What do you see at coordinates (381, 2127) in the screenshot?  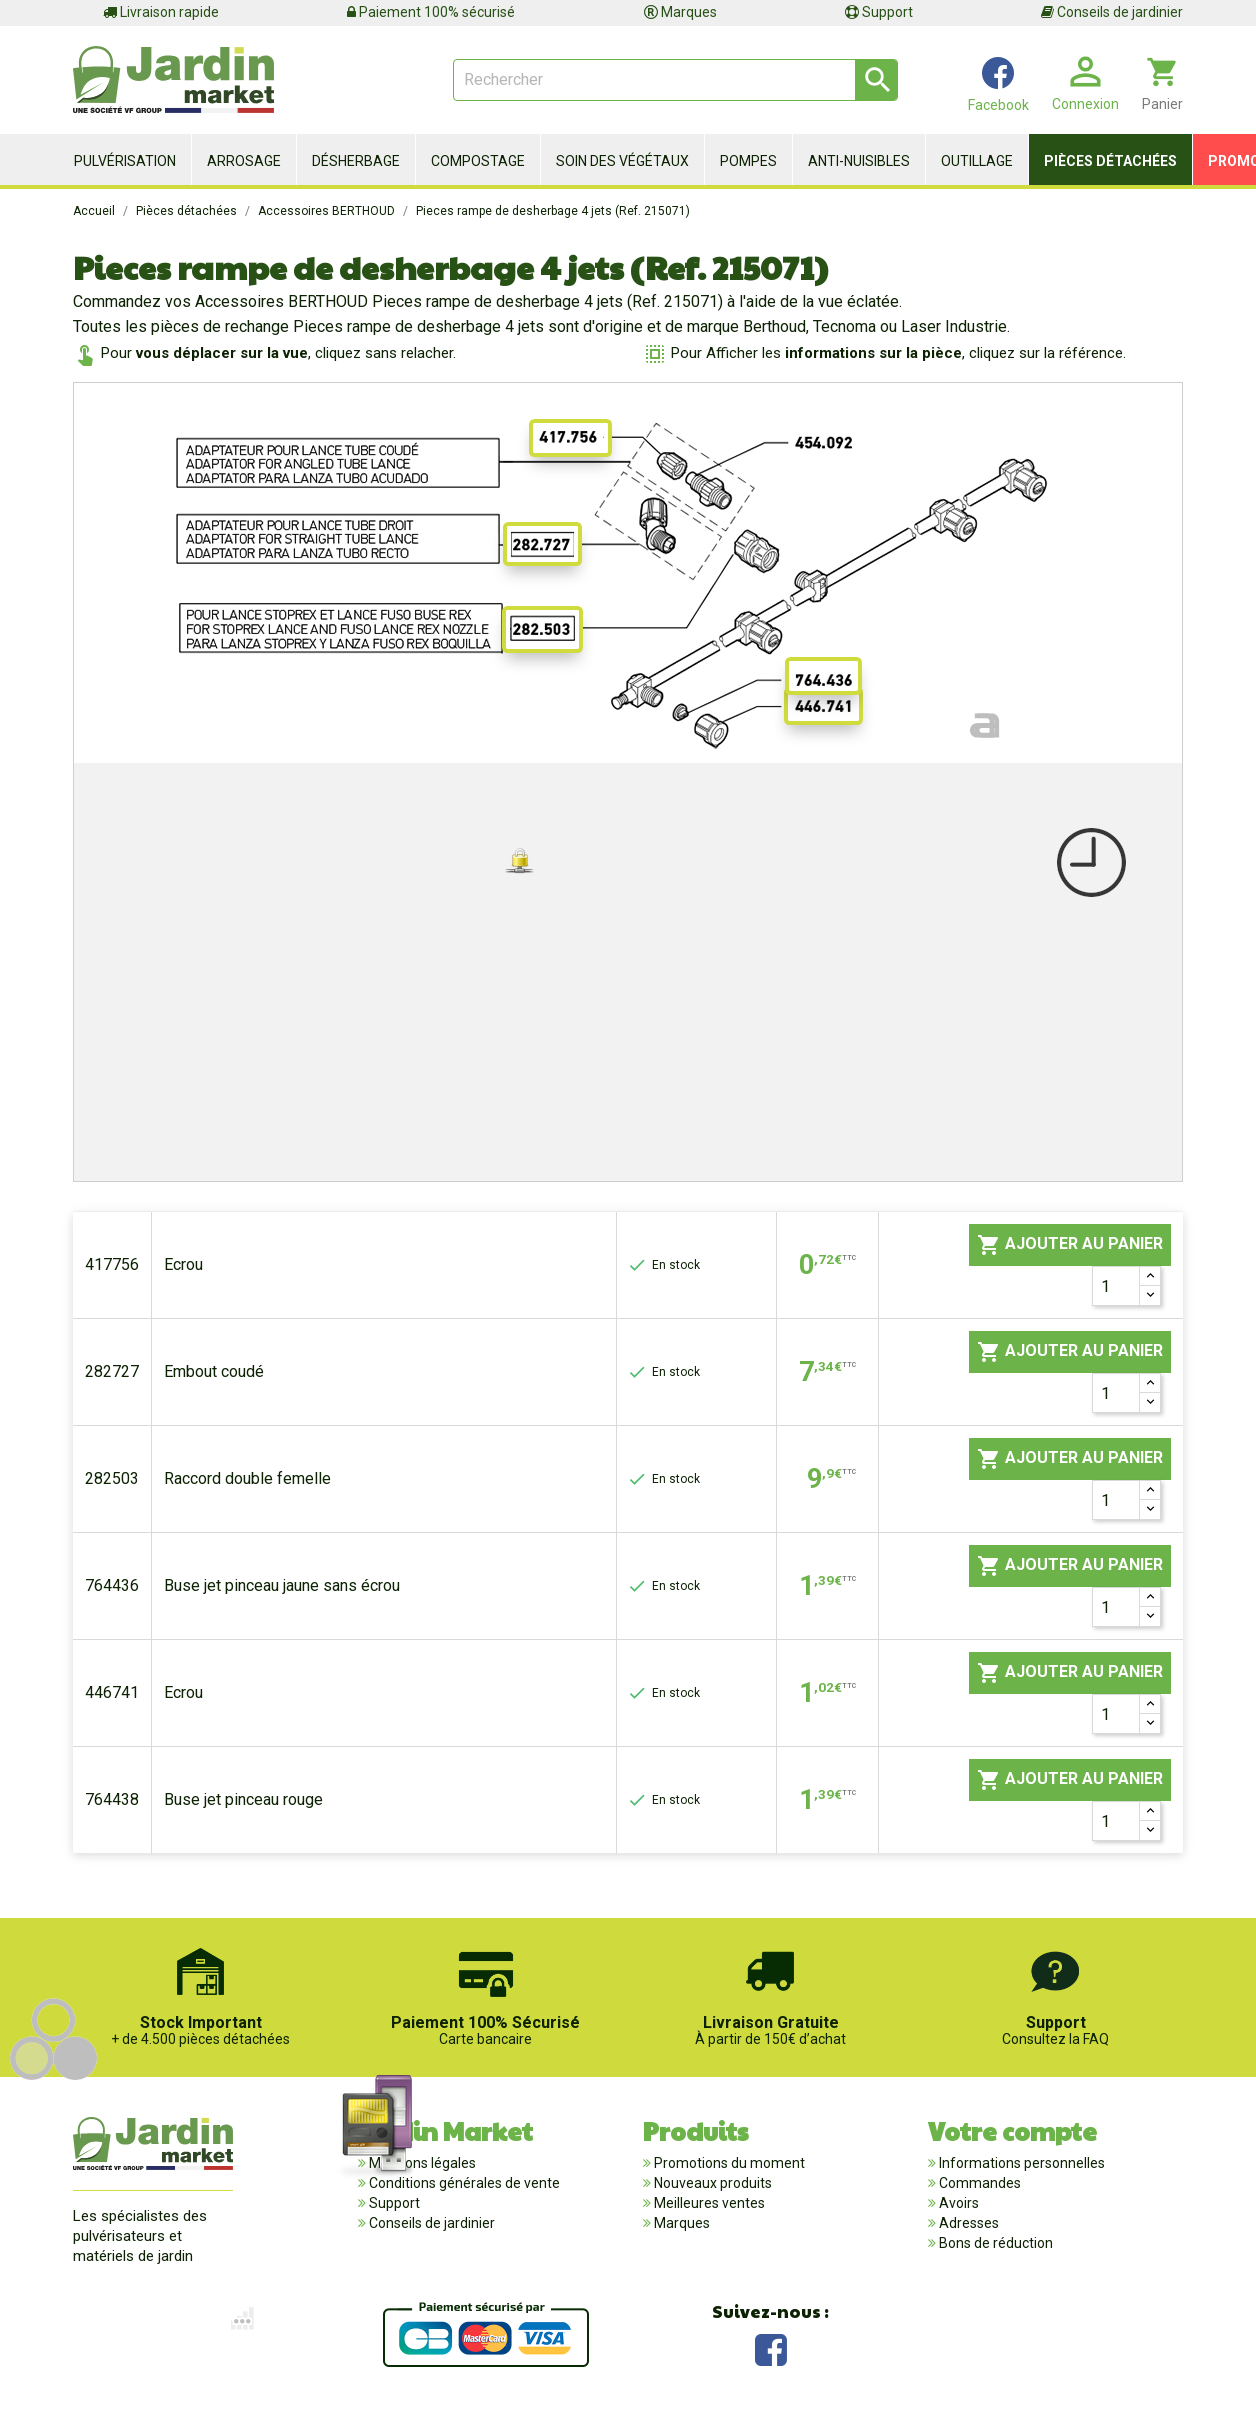 I see `access removable storage devices` at bounding box center [381, 2127].